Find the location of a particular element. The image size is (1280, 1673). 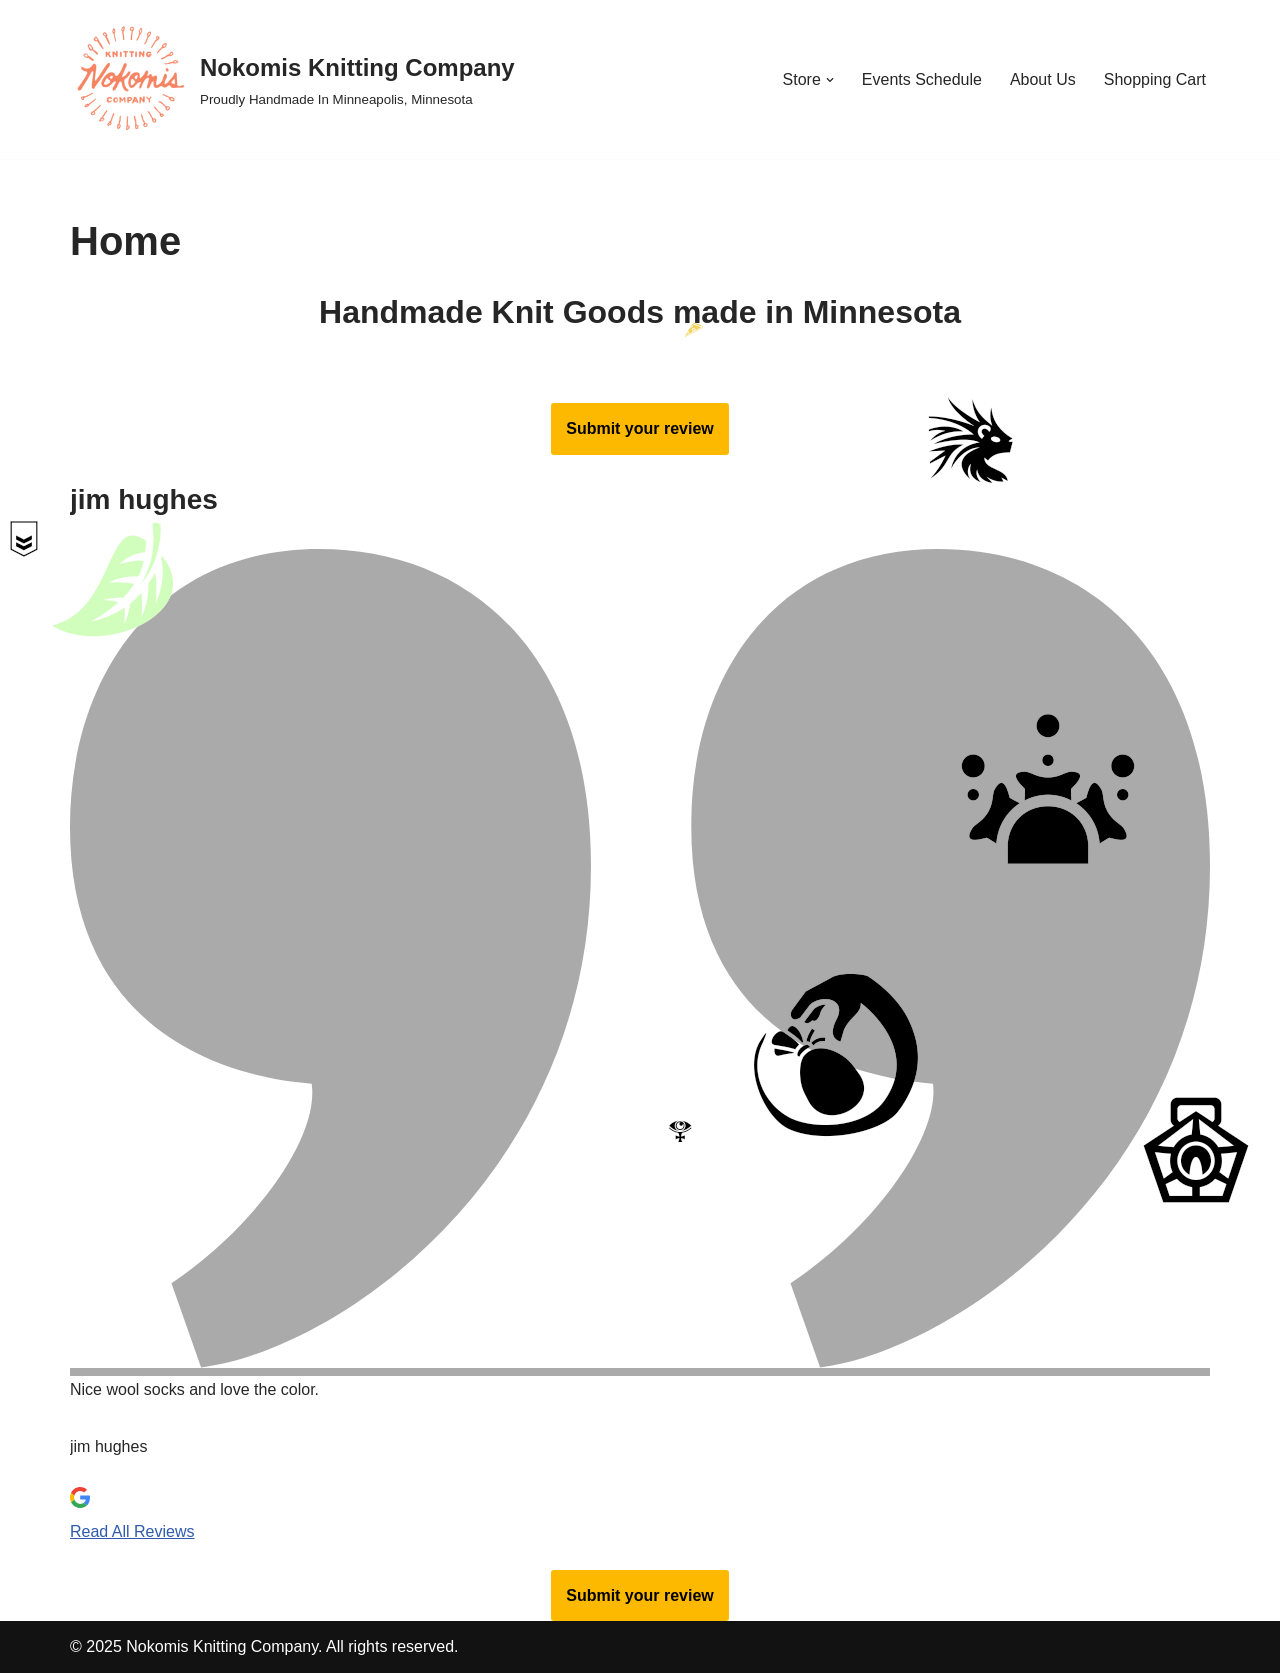

indicates theft or pickpocketing in a game is located at coordinates (836, 1055).